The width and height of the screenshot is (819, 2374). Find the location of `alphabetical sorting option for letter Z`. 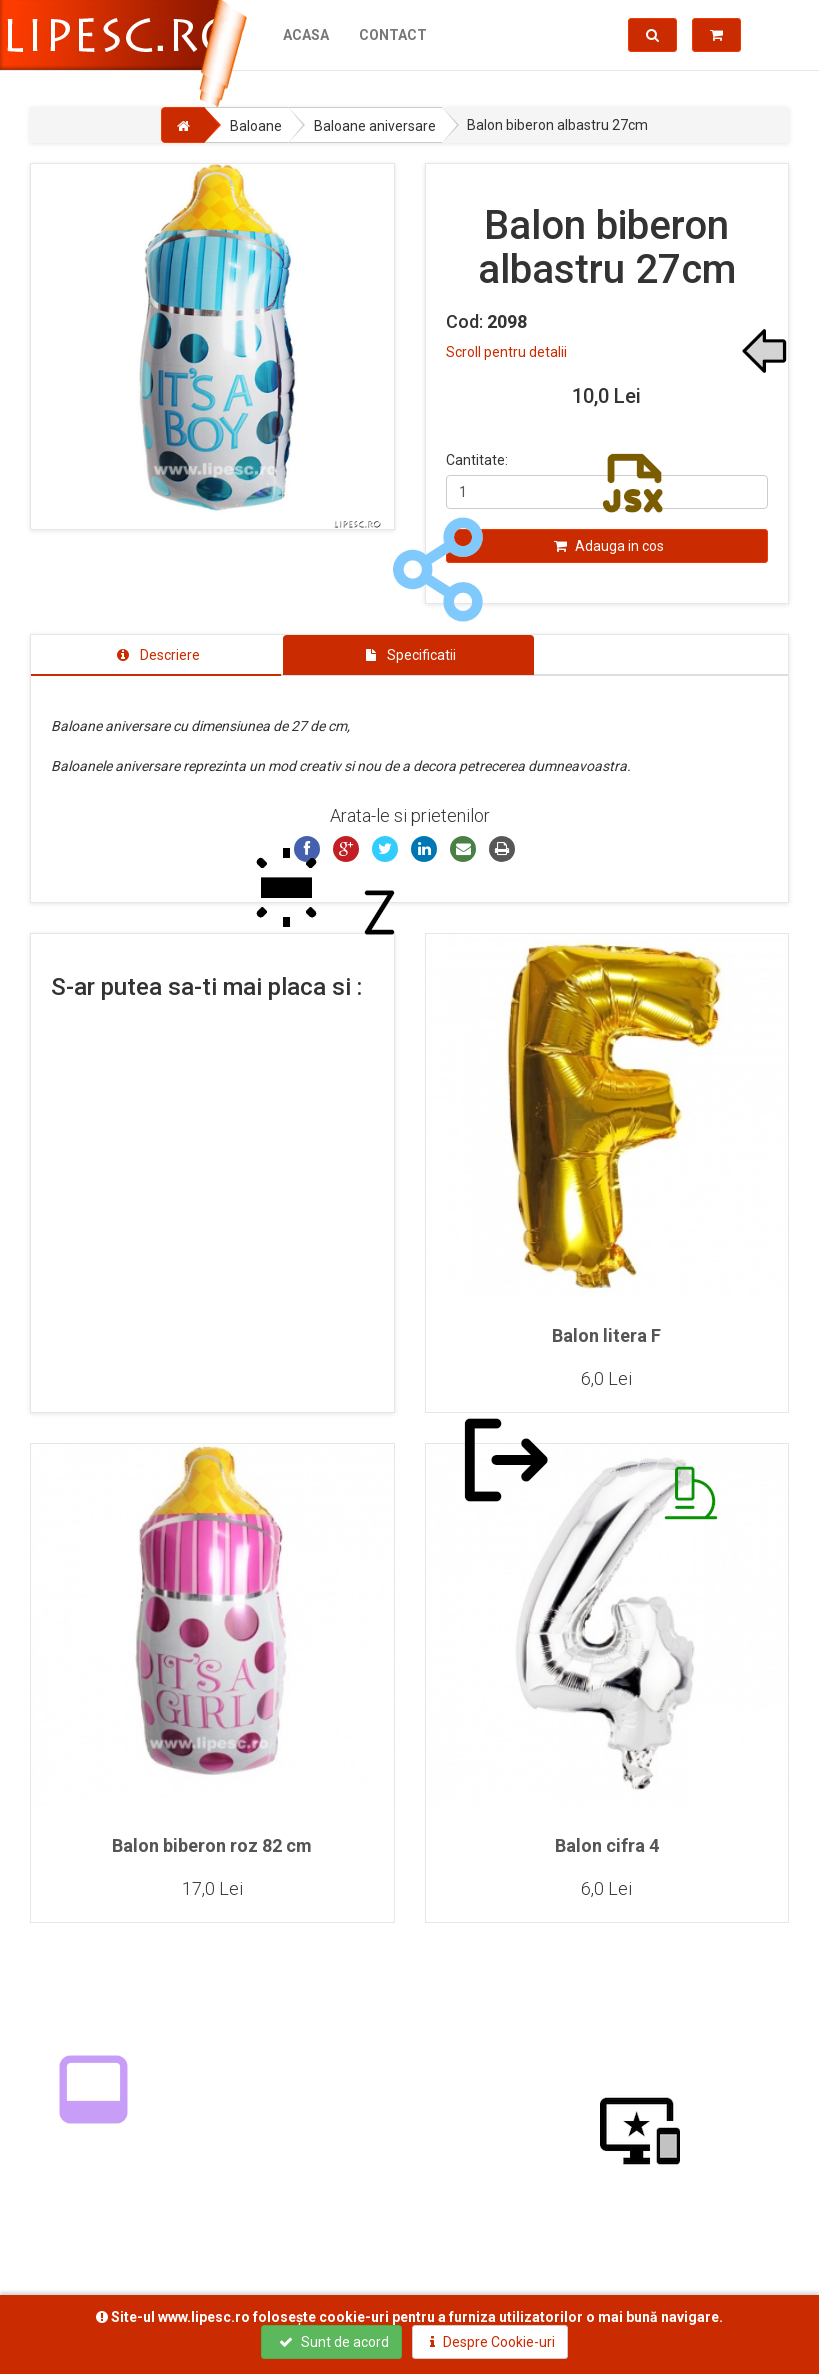

alphabetical sorting option for letter Z is located at coordinates (379, 912).